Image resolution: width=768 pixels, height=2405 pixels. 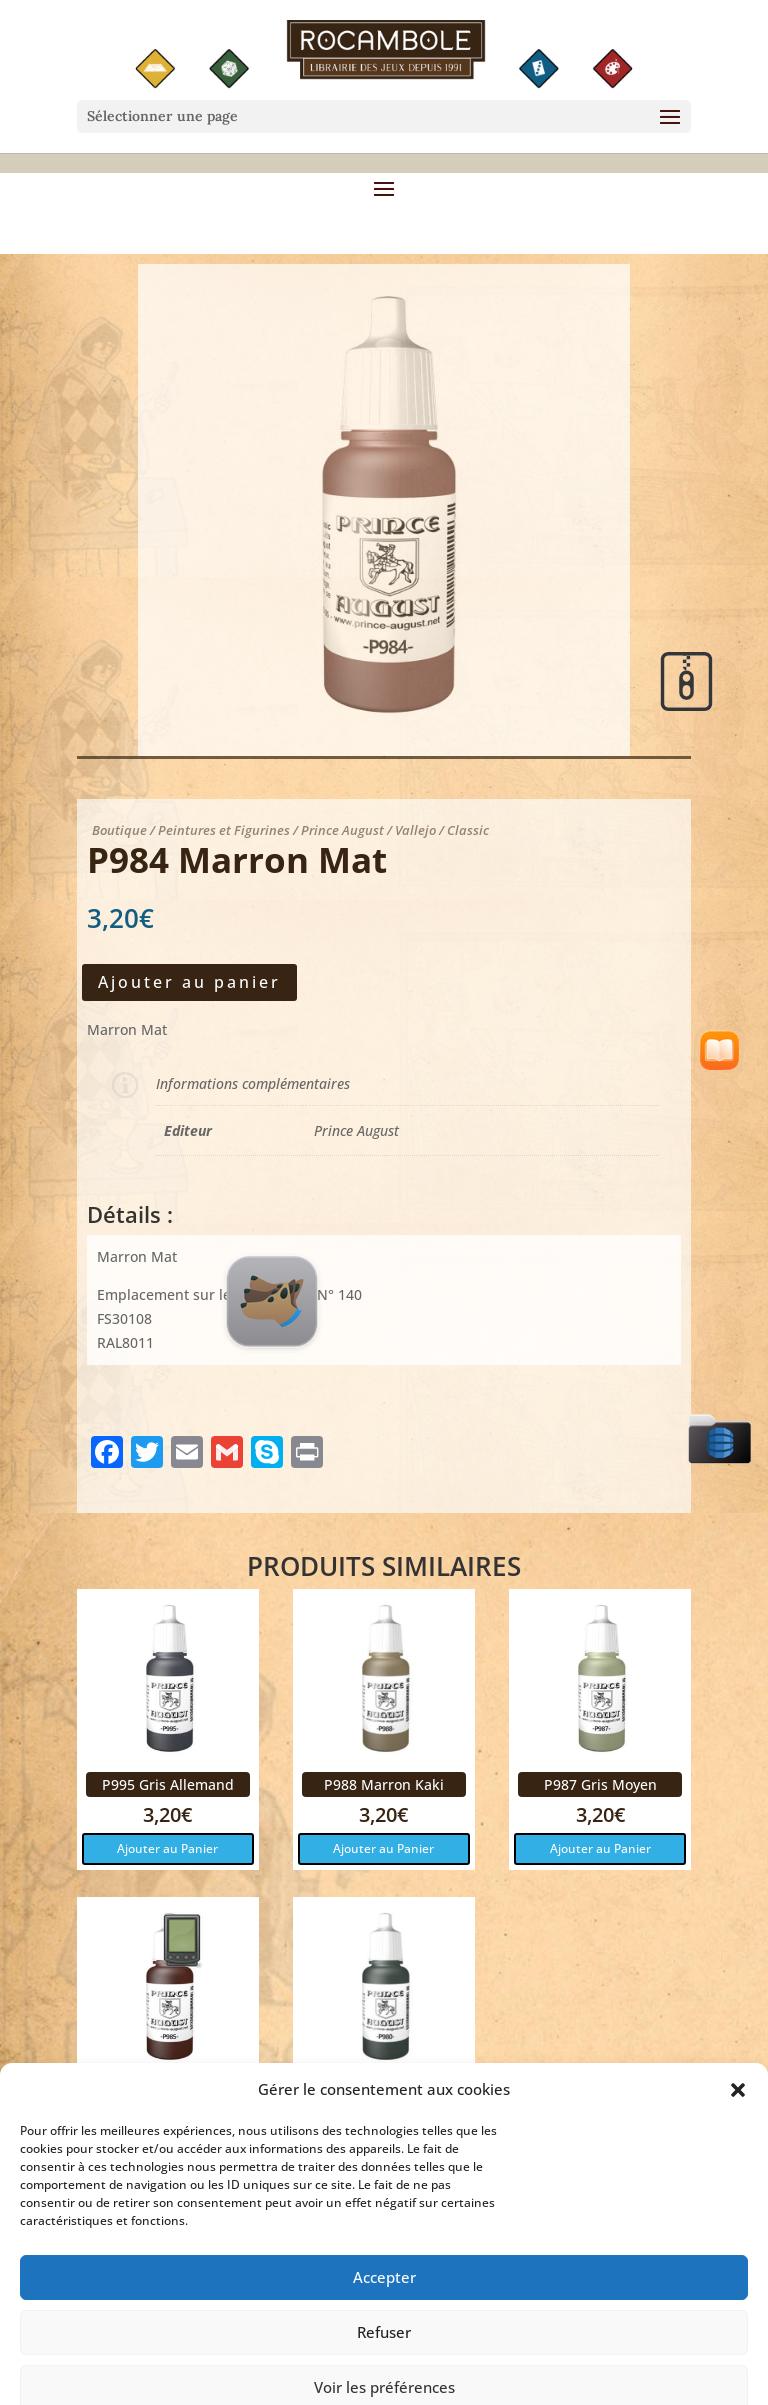 I want to click on open dynamodb database files folder, so click(x=719, y=1440).